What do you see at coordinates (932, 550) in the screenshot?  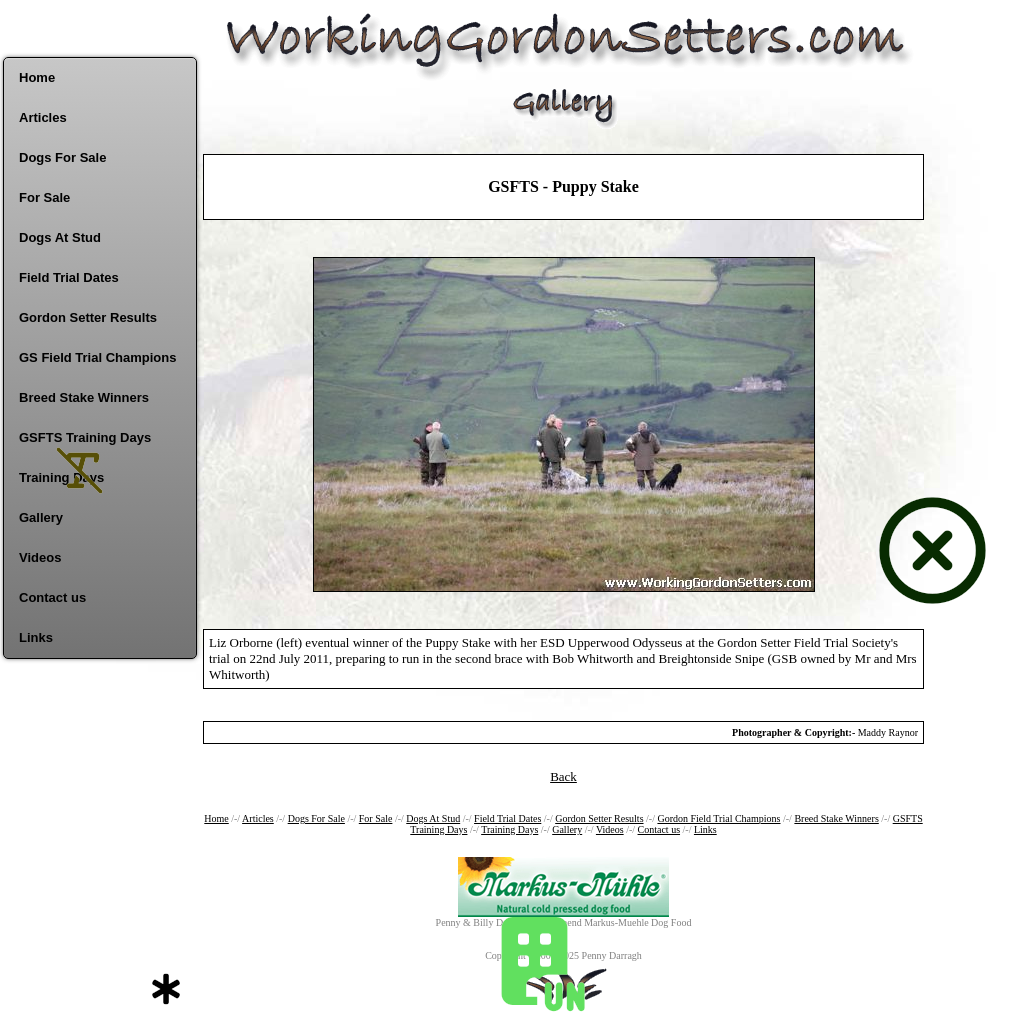 I see `close or dismiss a dialog` at bounding box center [932, 550].